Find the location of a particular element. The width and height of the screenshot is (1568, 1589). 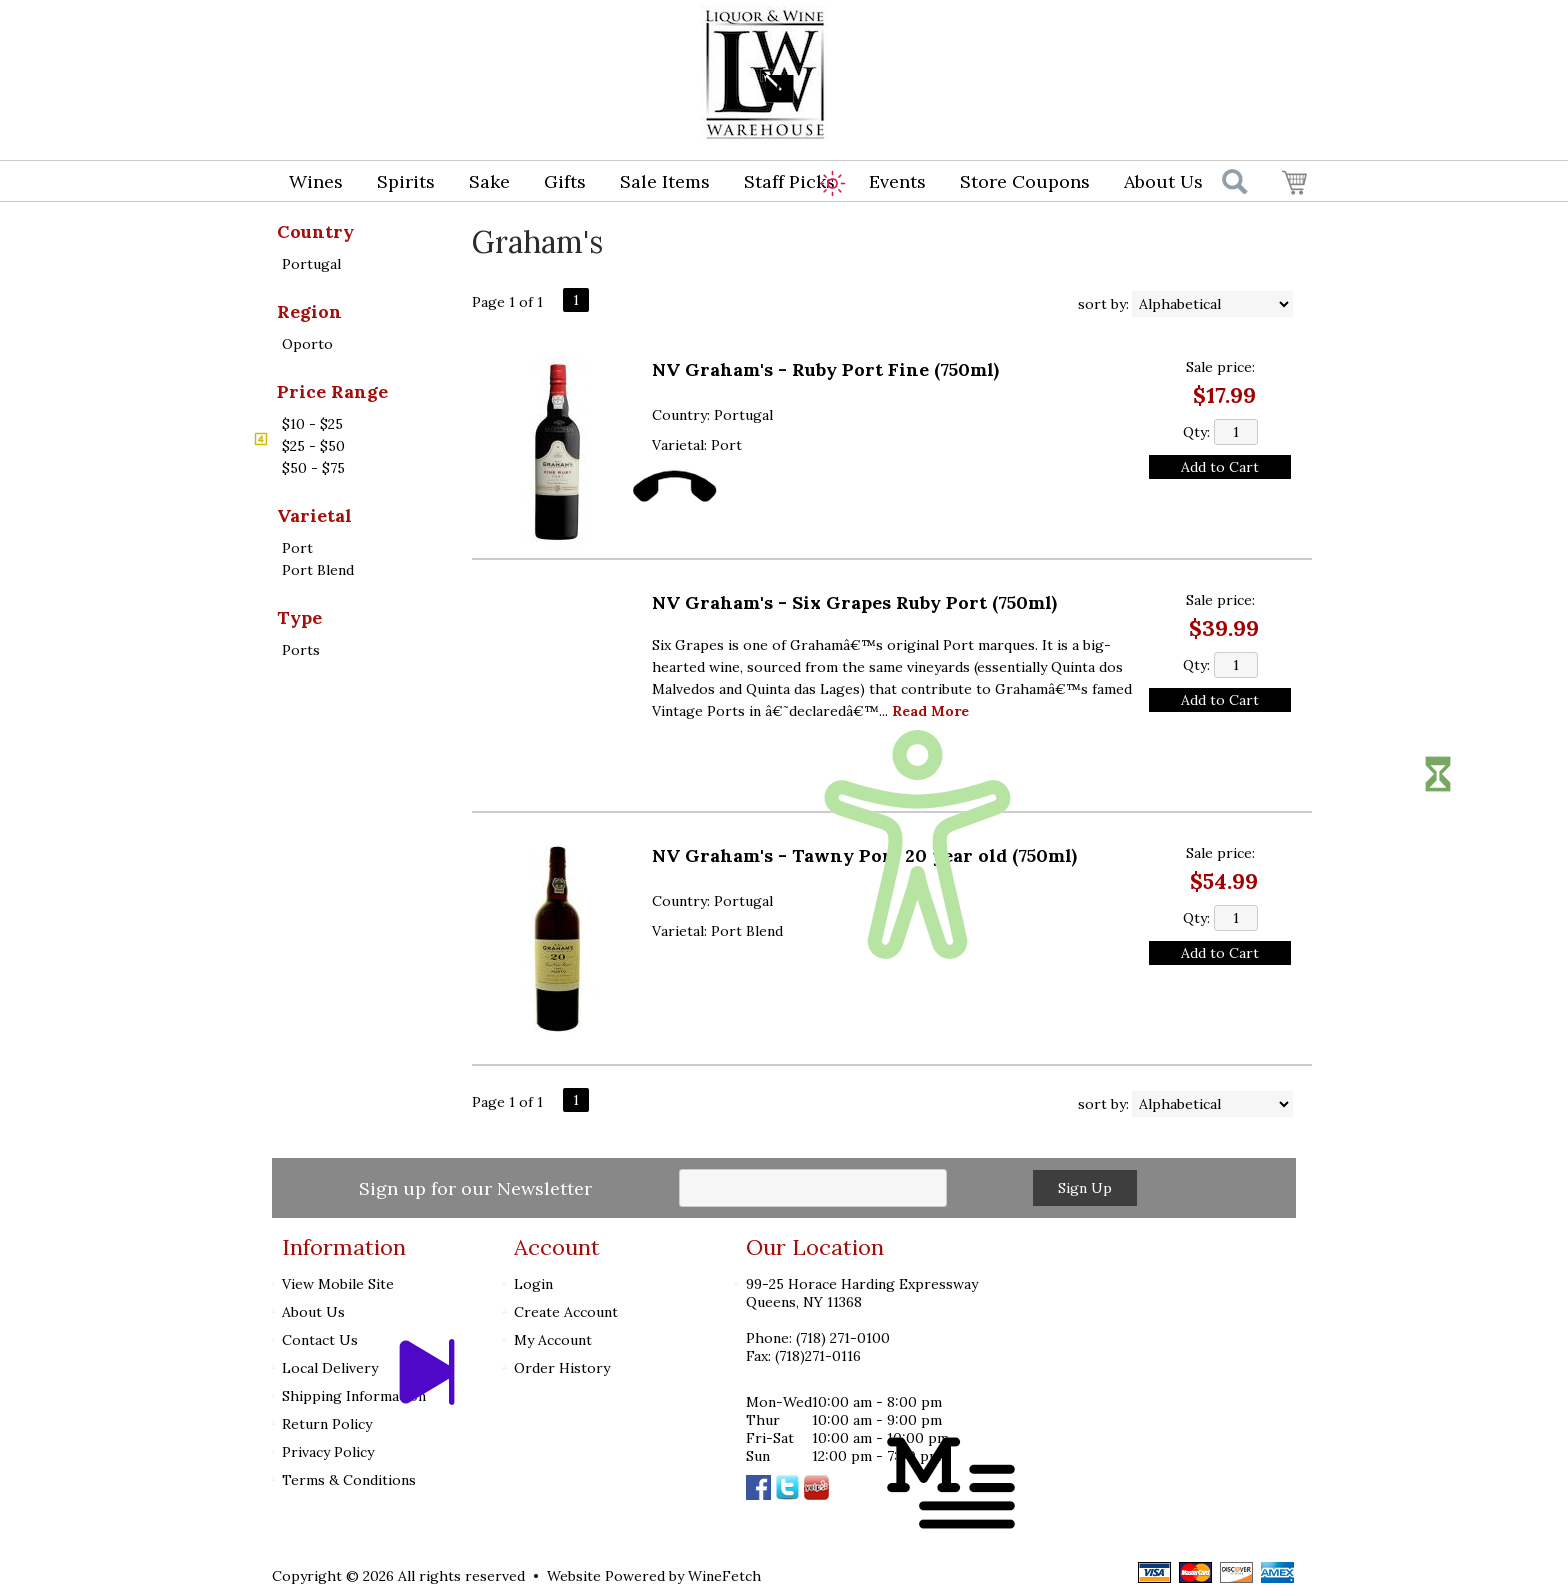

indicates a process is in progress or loading is located at coordinates (1438, 774).